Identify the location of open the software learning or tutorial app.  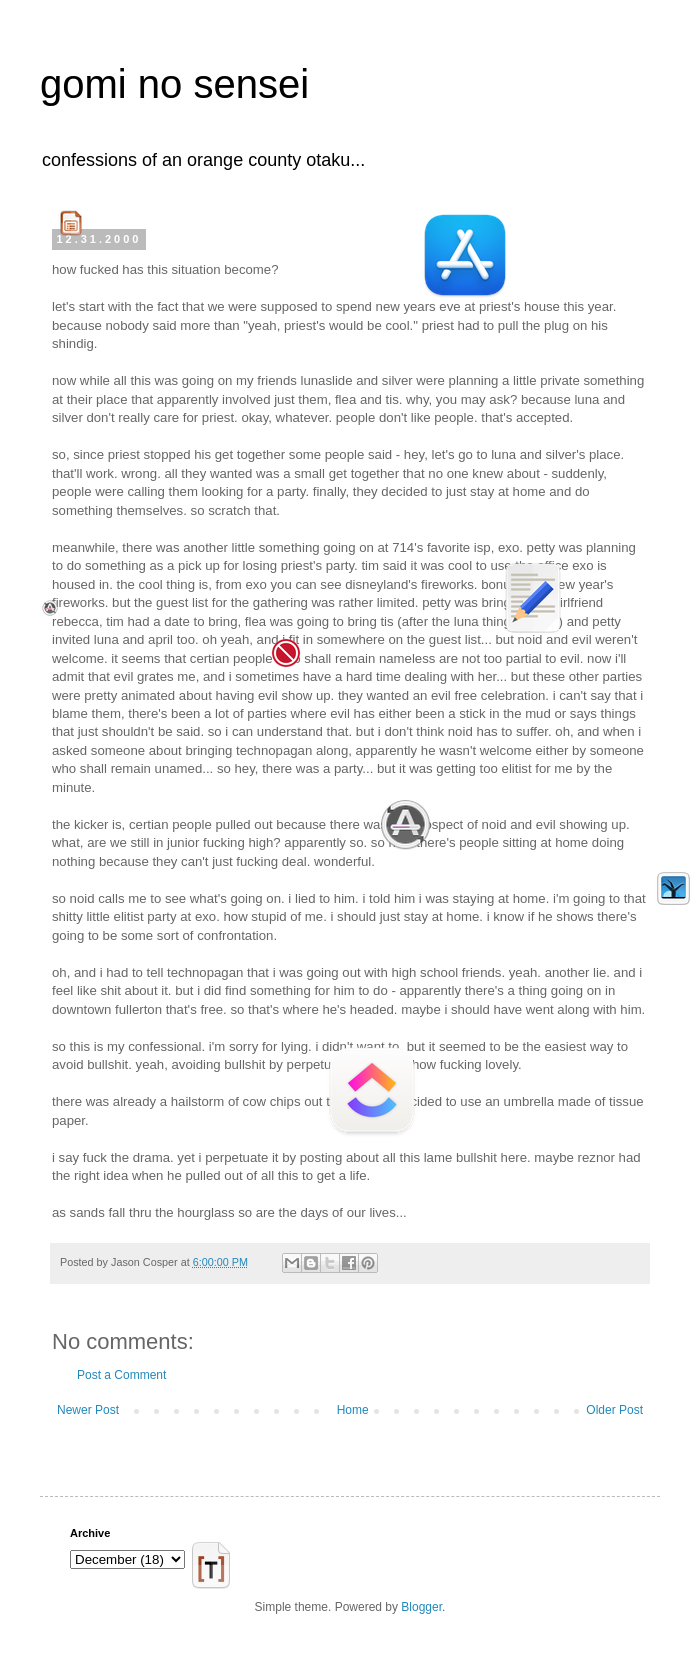
(533, 598).